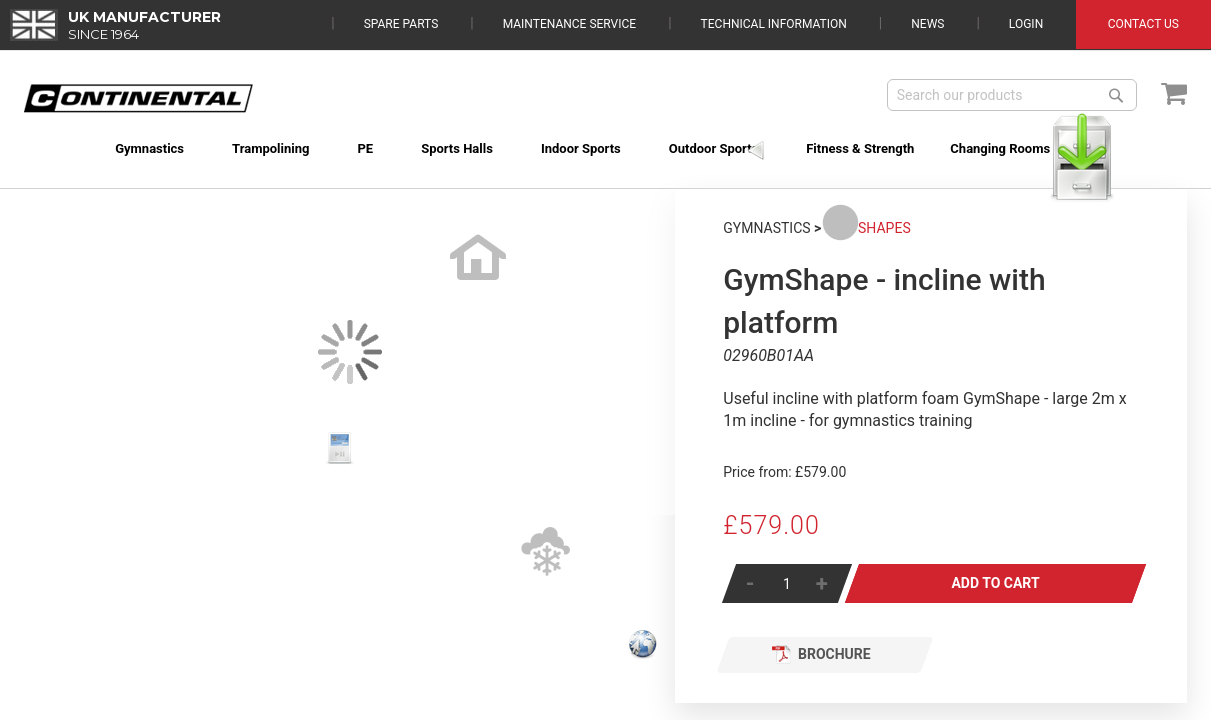  Describe the element at coordinates (340, 448) in the screenshot. I see `open media player application` at that location.